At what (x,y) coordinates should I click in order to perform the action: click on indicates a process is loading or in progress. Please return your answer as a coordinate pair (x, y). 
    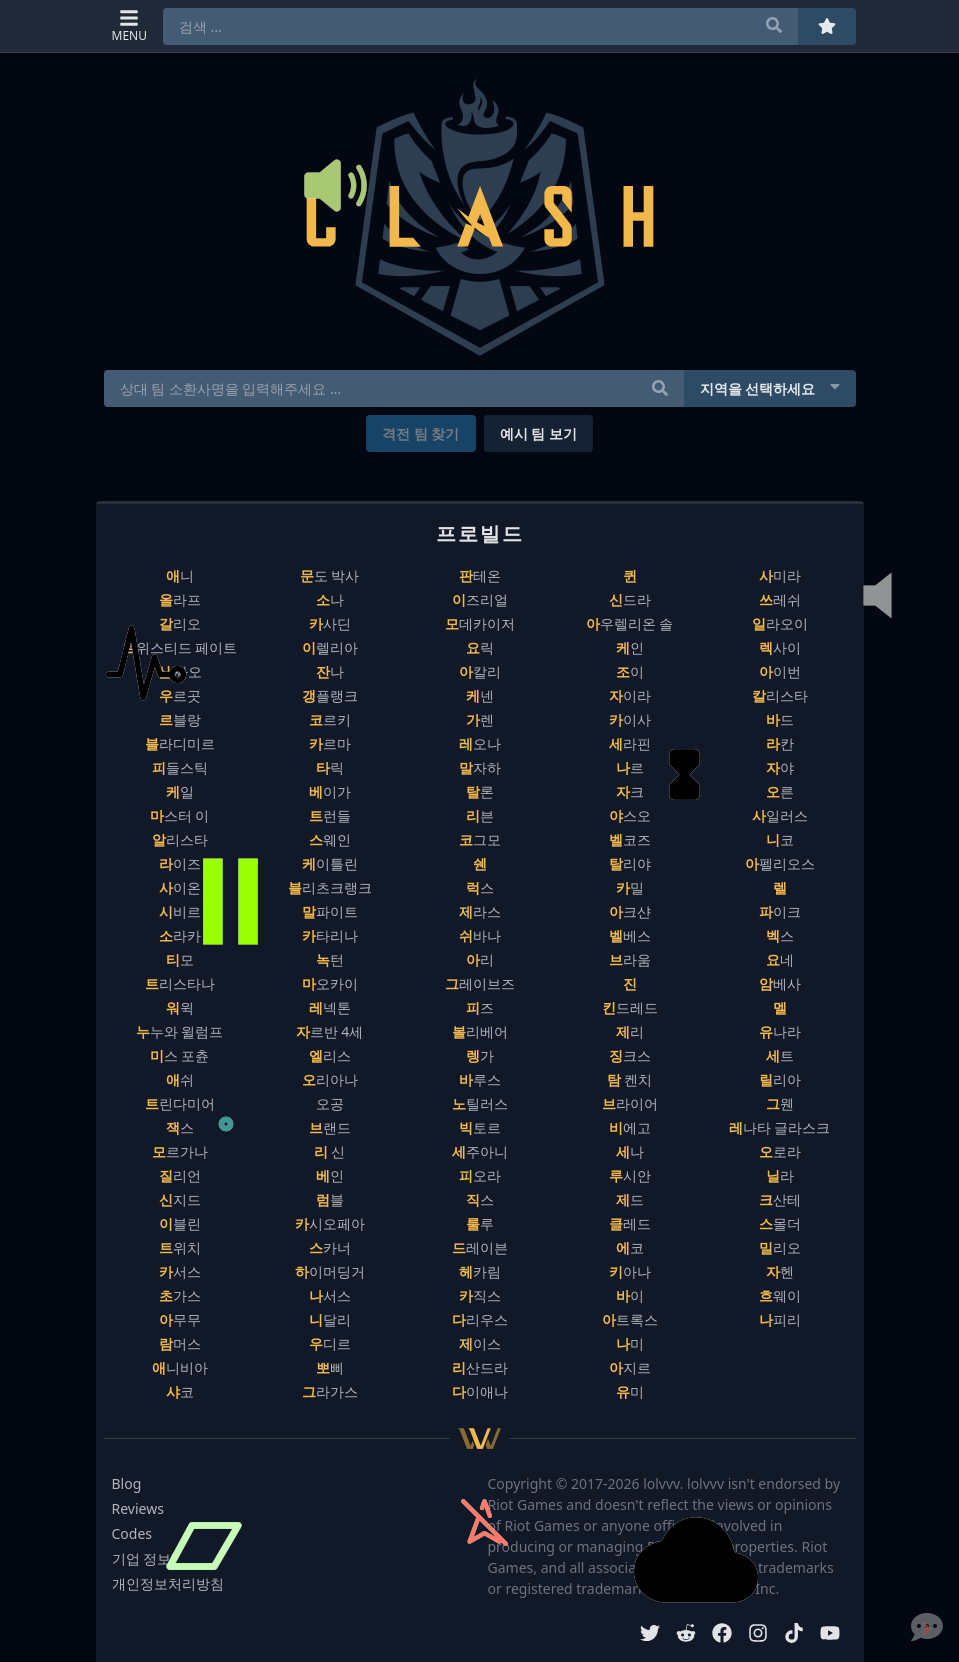
    Looking at the image, I should click on (684, 774).